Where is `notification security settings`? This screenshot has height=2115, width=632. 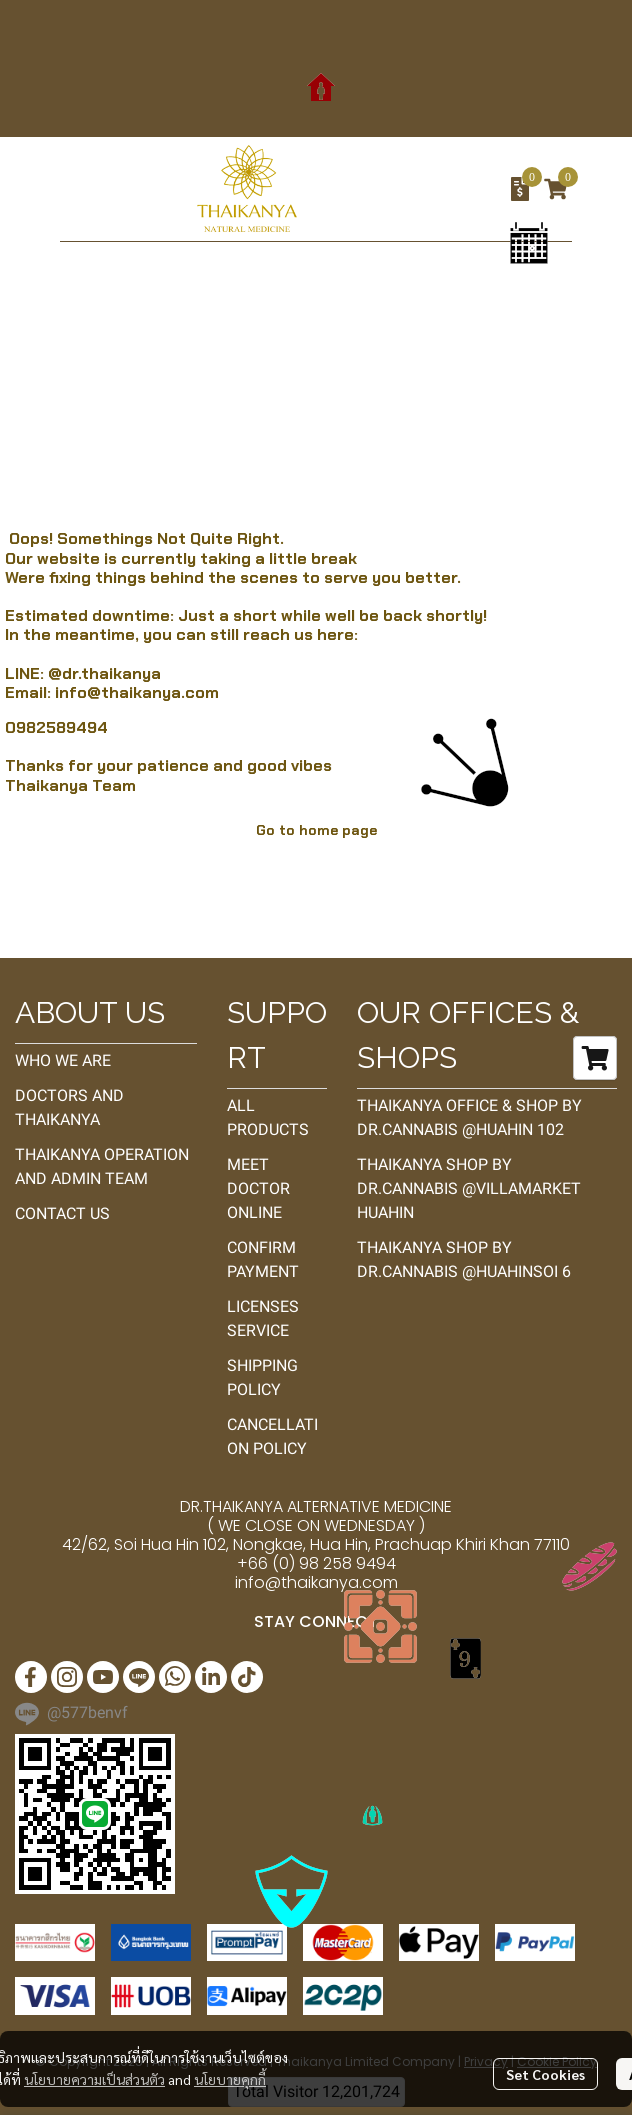 notification security settings is located at coordinates (372, 1815).